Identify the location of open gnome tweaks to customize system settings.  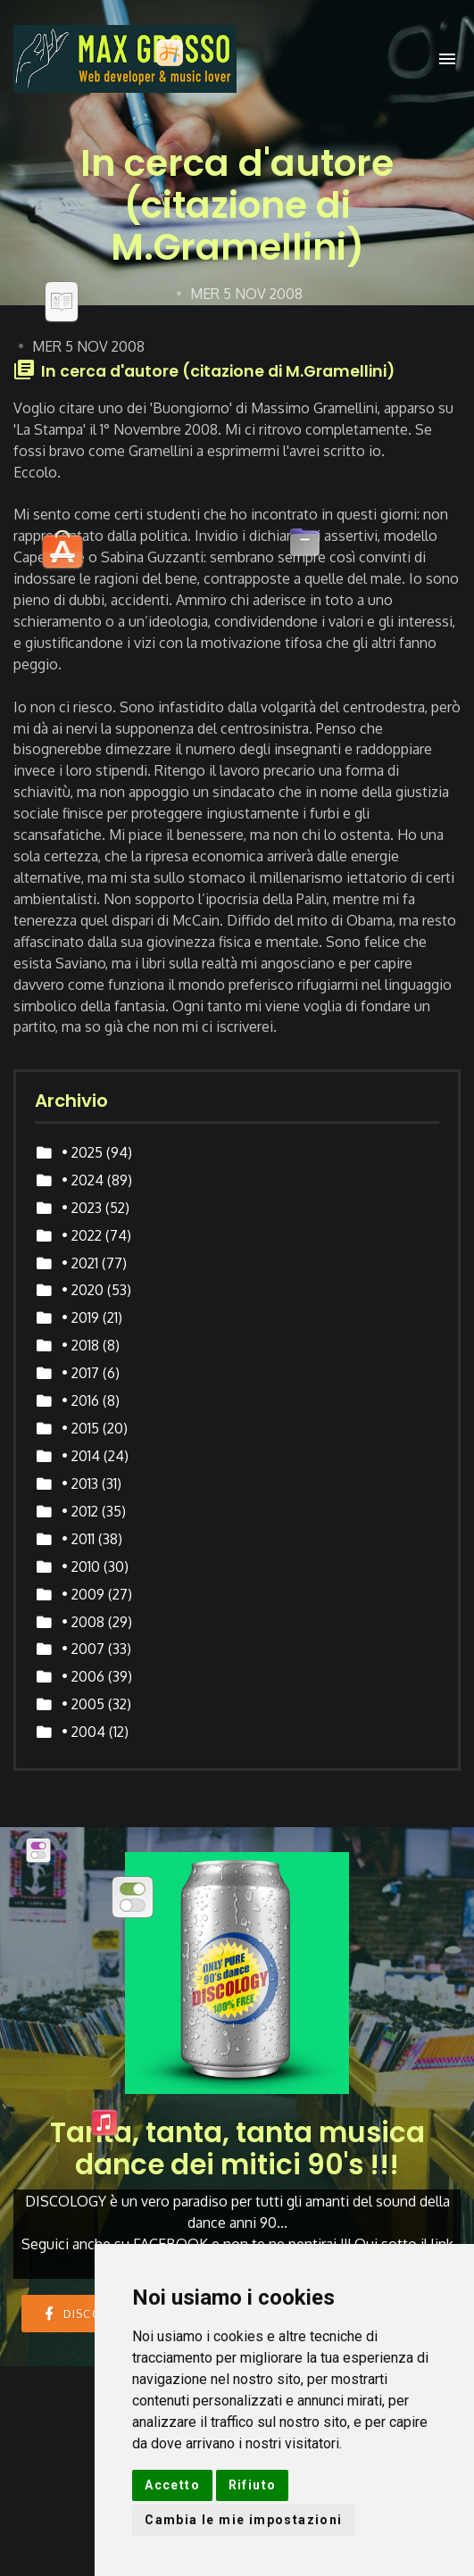
(132, 1897).